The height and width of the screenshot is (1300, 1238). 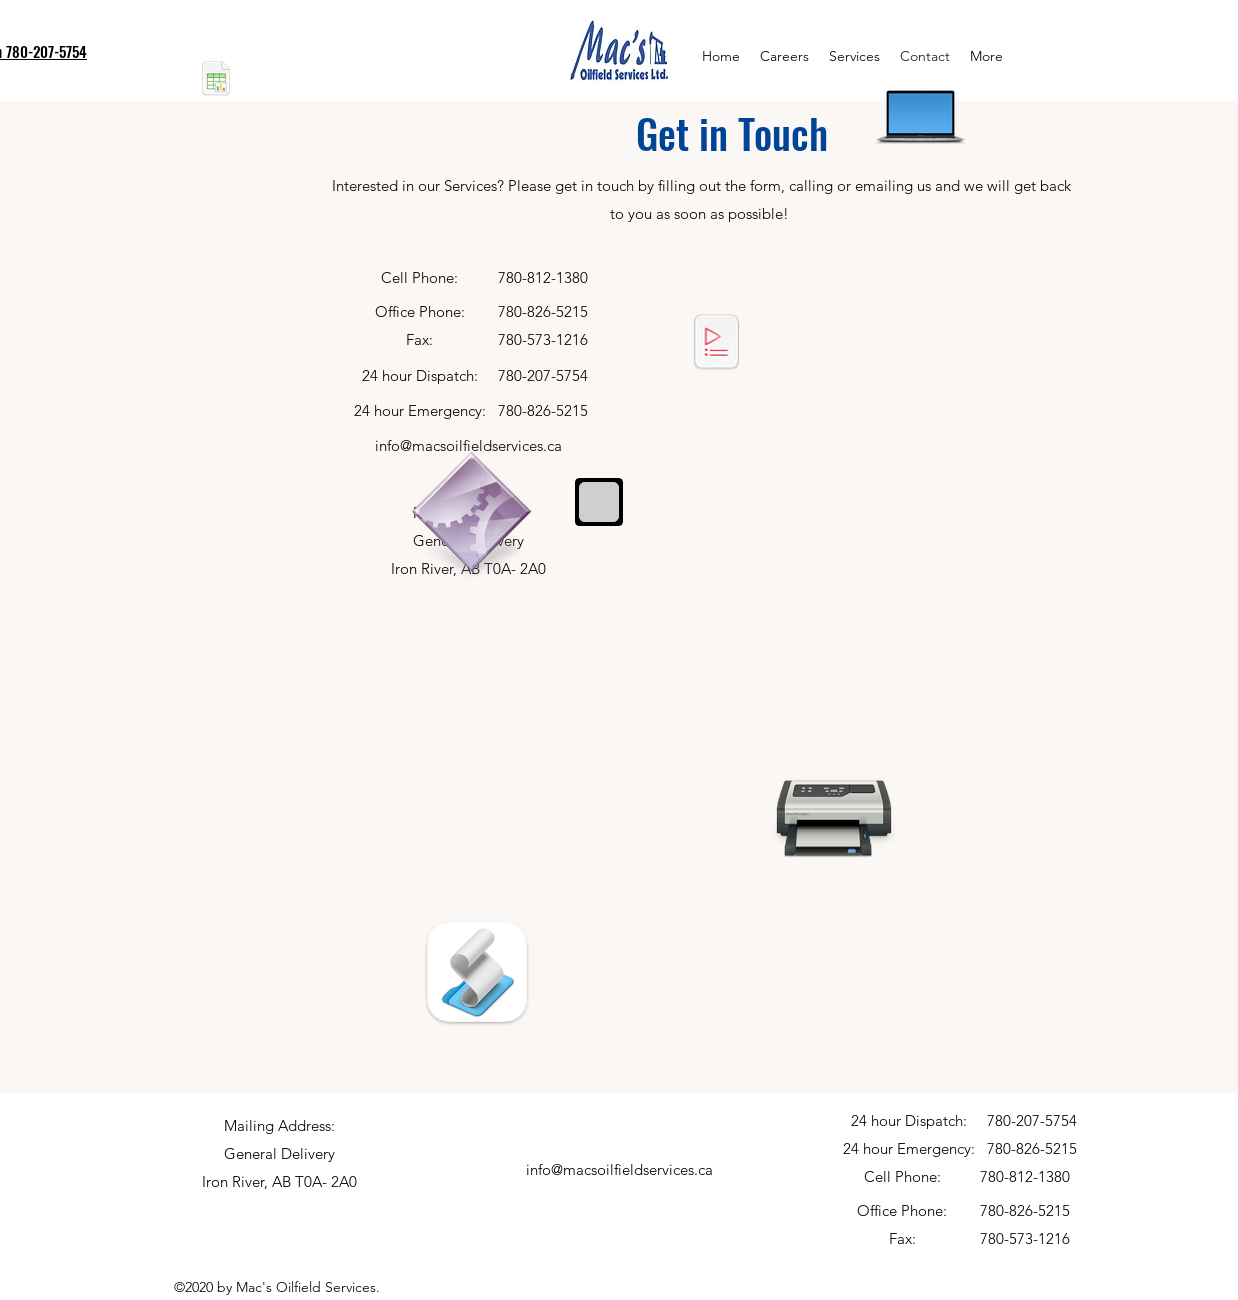 I want to click on spreadsheet file created in openoffice calc, so click(x=216, y=78).